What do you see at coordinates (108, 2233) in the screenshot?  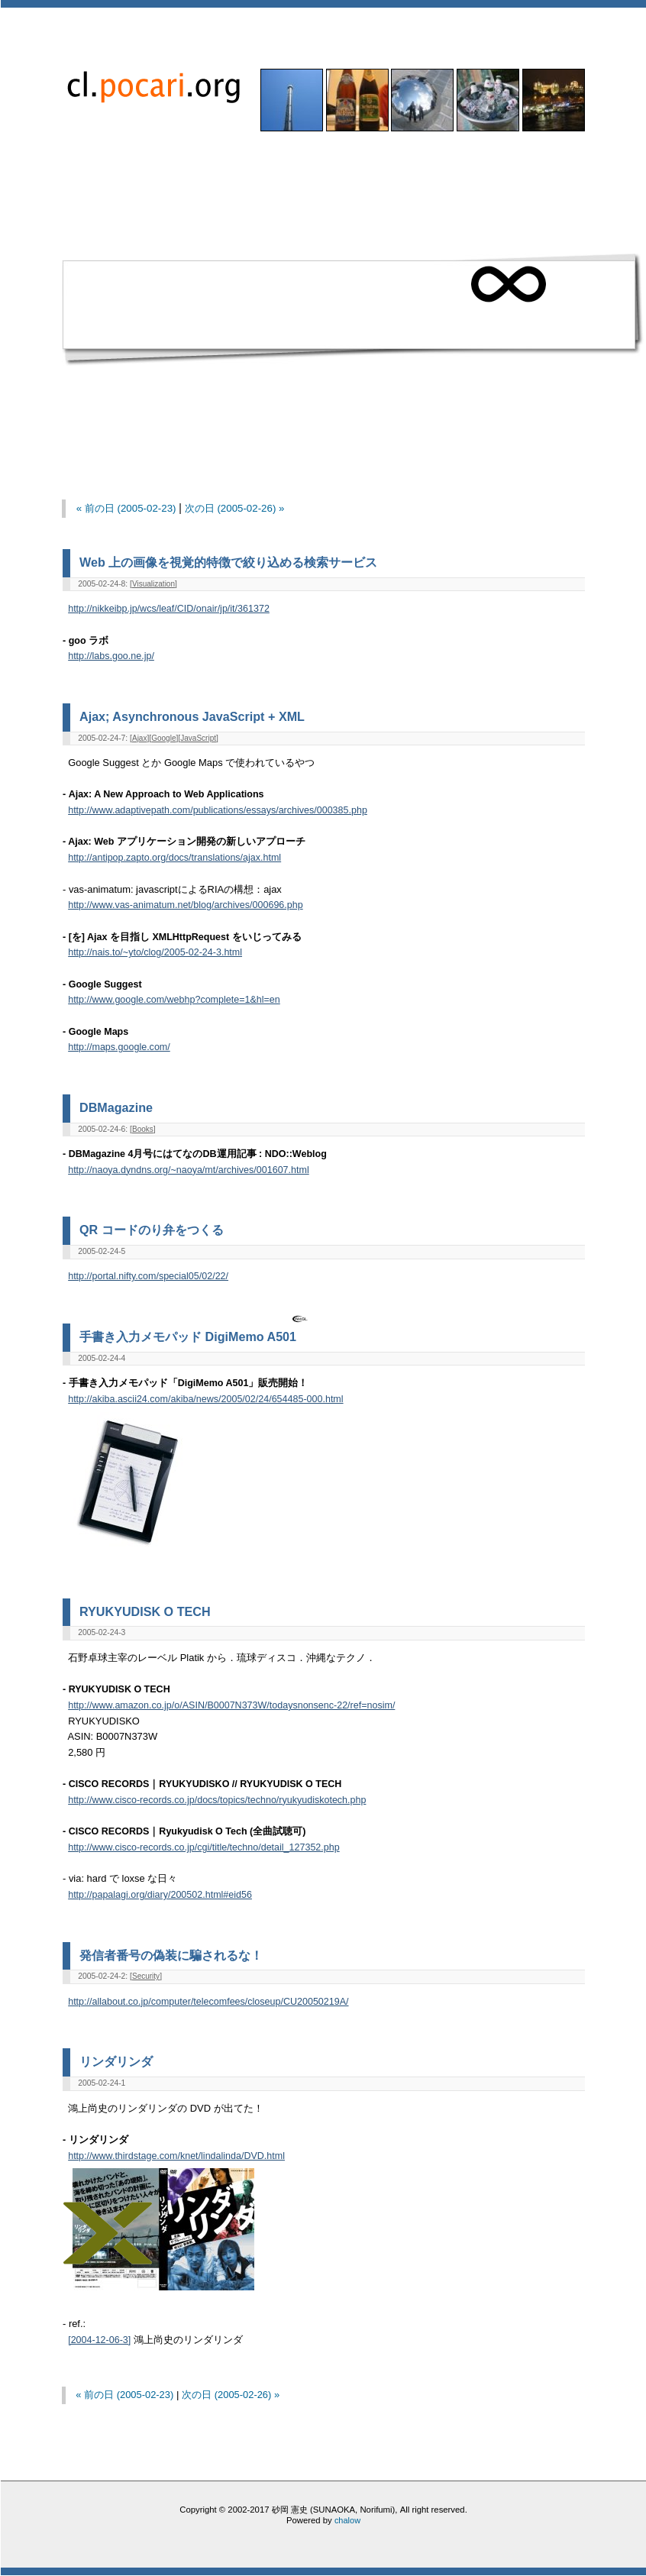 I see `nutanix company logo` at bounding box center [108, 2233].